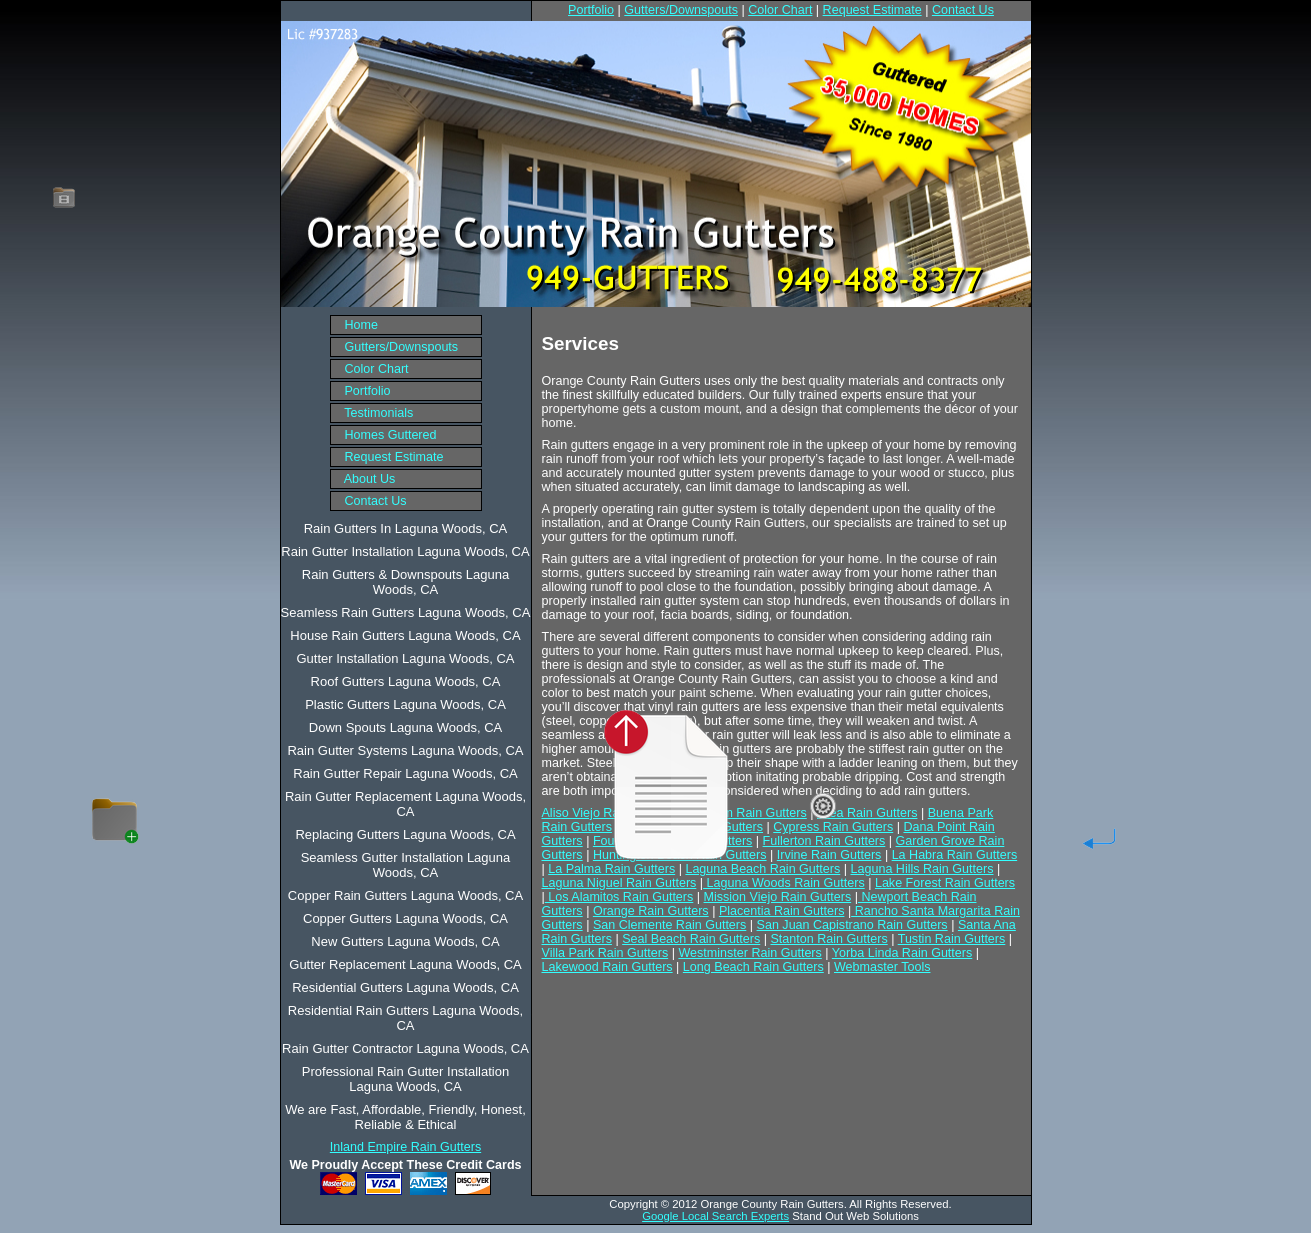 This screenshot has width=1311, height=1233. I want to click on open your videos folder, so click(64, 197).